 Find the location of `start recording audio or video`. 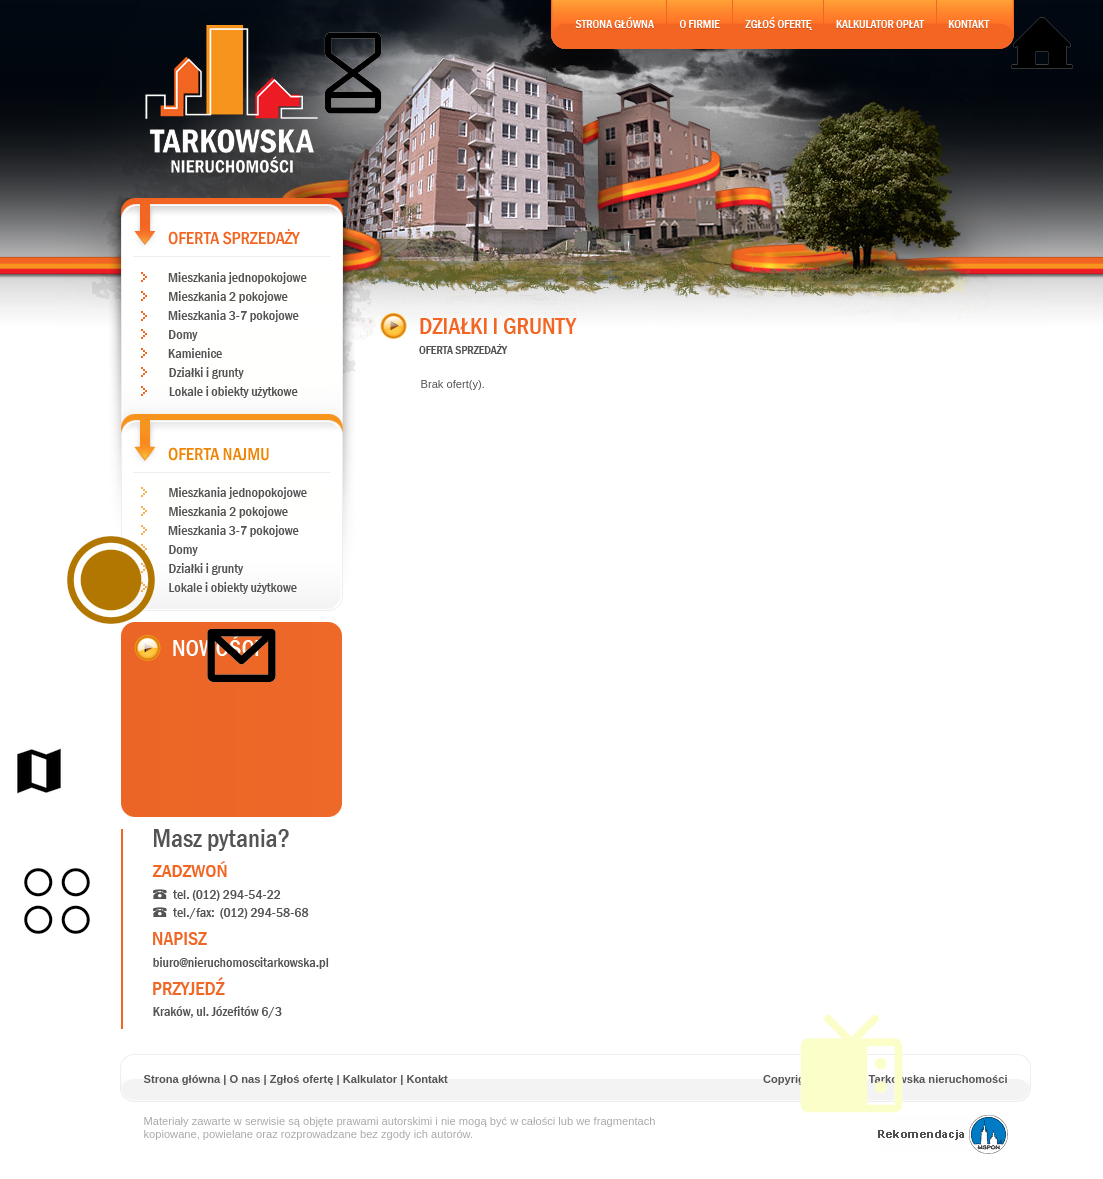

start recording audio or video is located at coordinates (111, 580).